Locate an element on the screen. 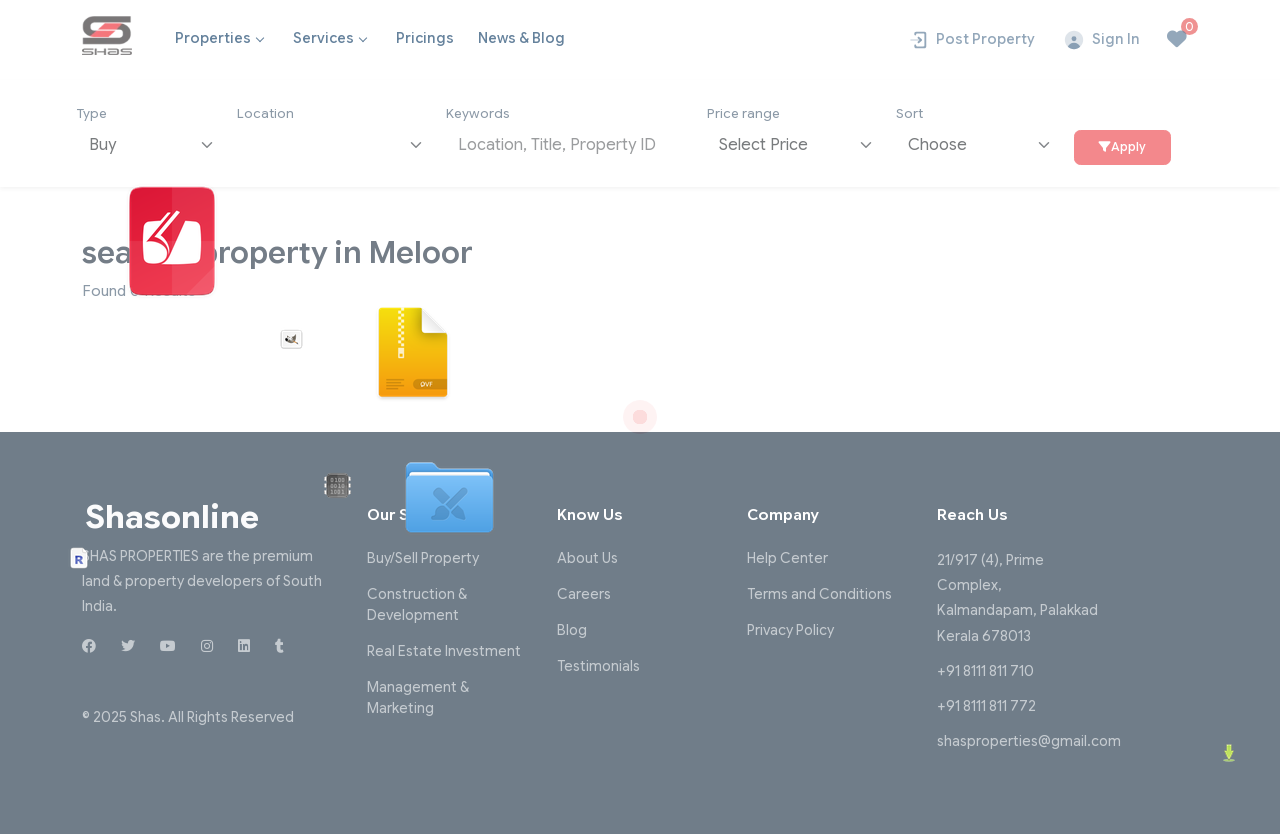  save the current file is located at coordinates (1229, 753).